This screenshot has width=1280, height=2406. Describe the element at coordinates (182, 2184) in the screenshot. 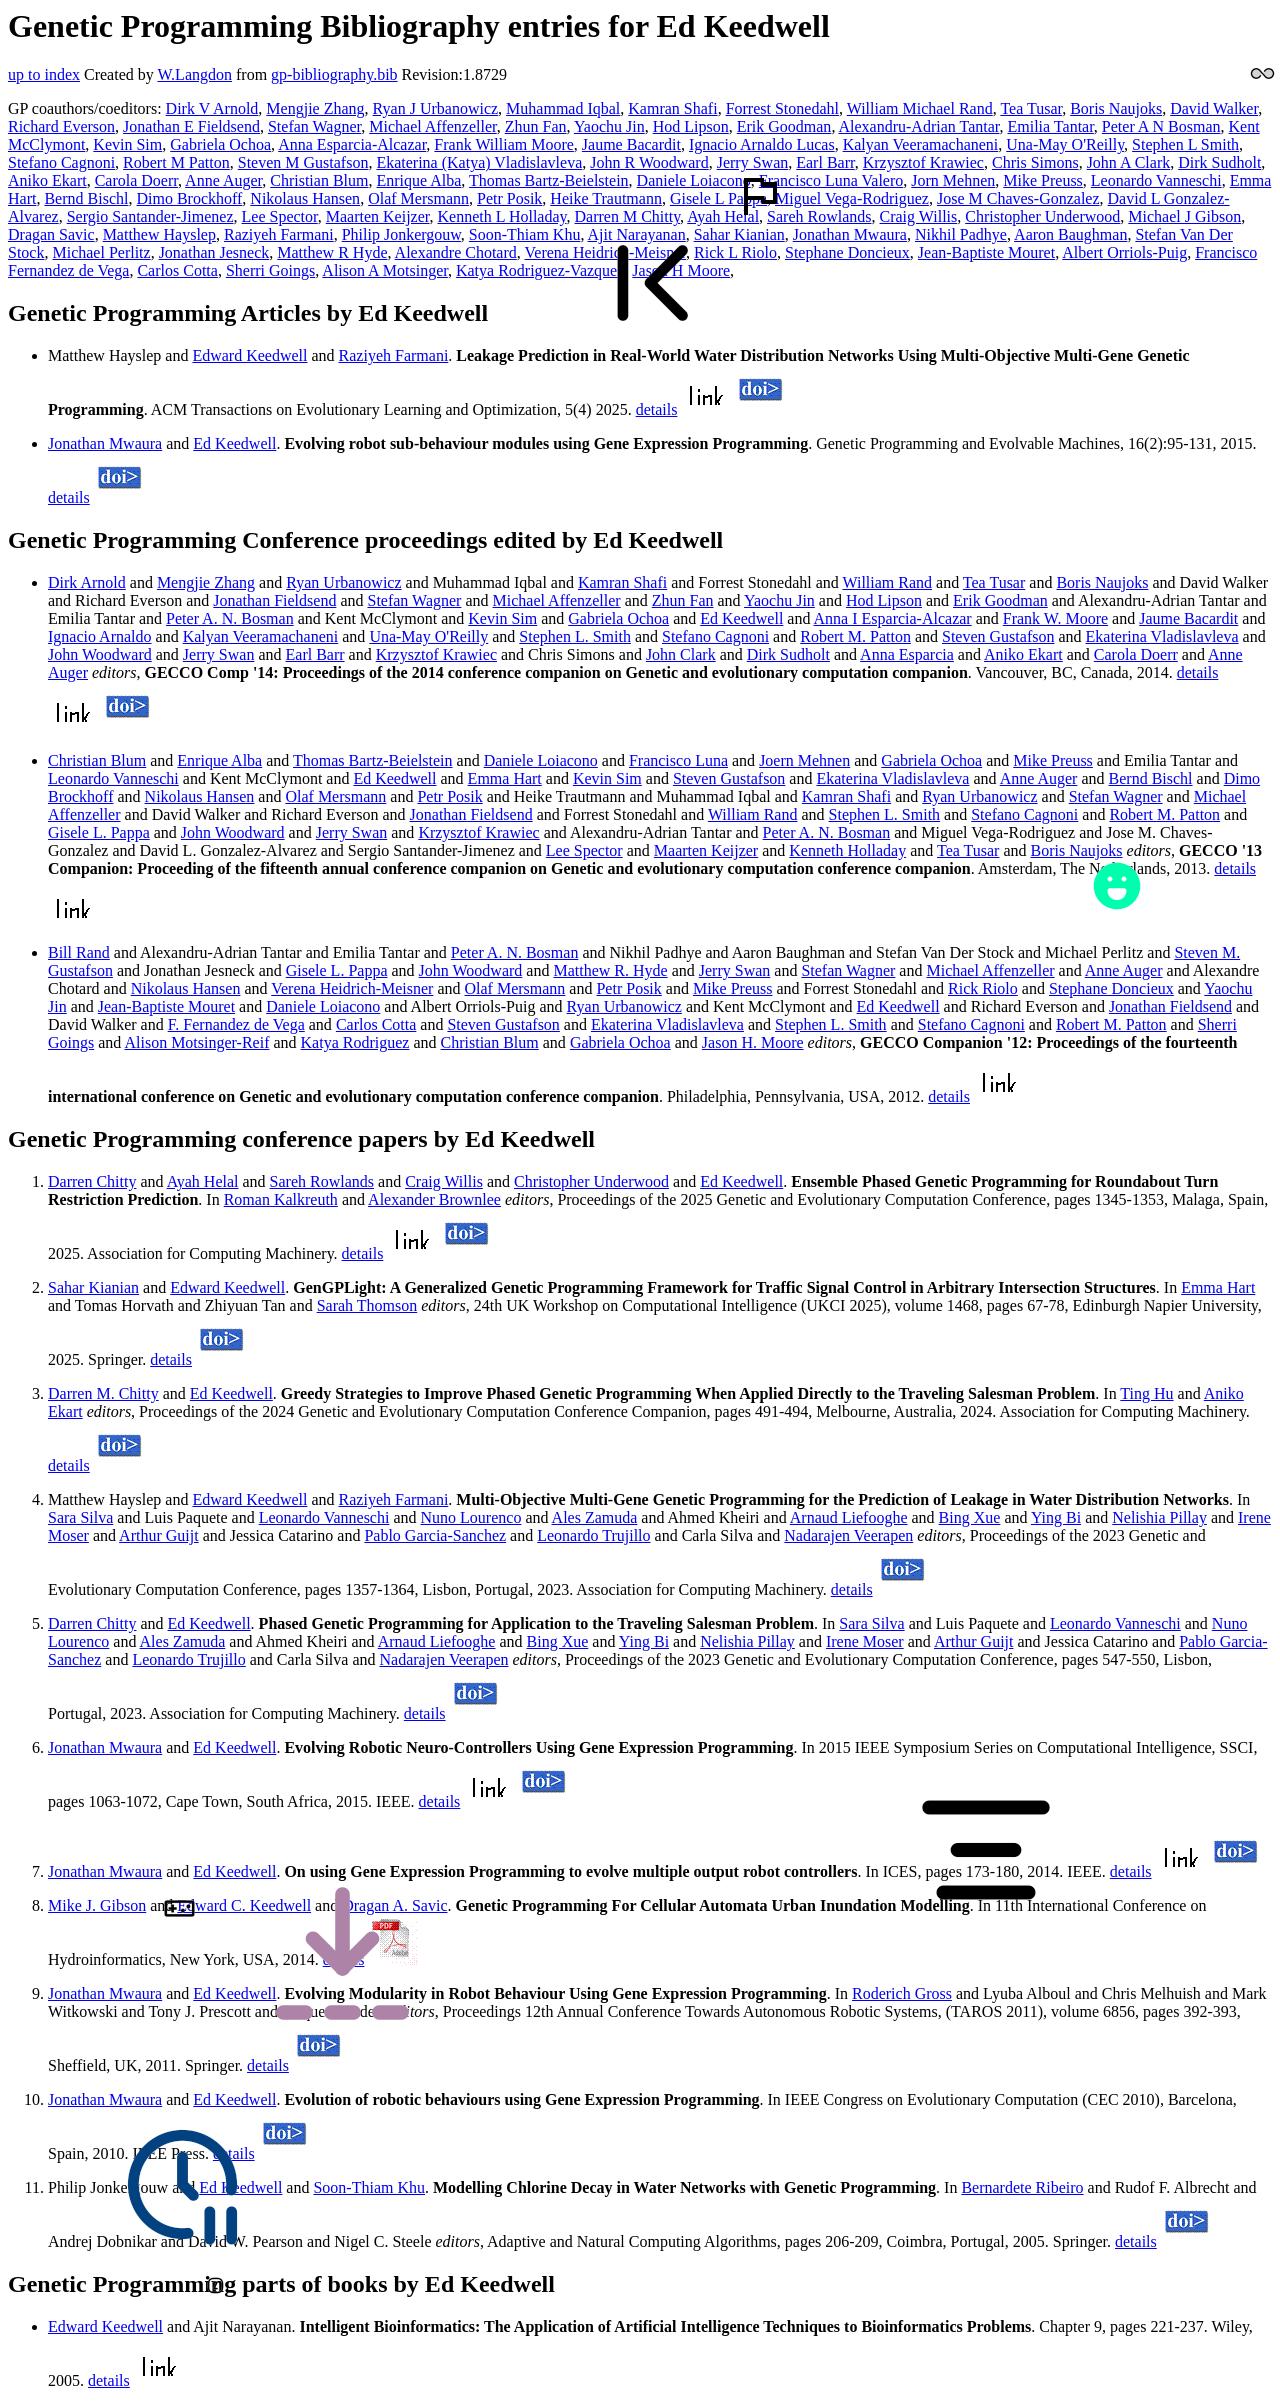

I see `pause a timer or countdown` at that location.